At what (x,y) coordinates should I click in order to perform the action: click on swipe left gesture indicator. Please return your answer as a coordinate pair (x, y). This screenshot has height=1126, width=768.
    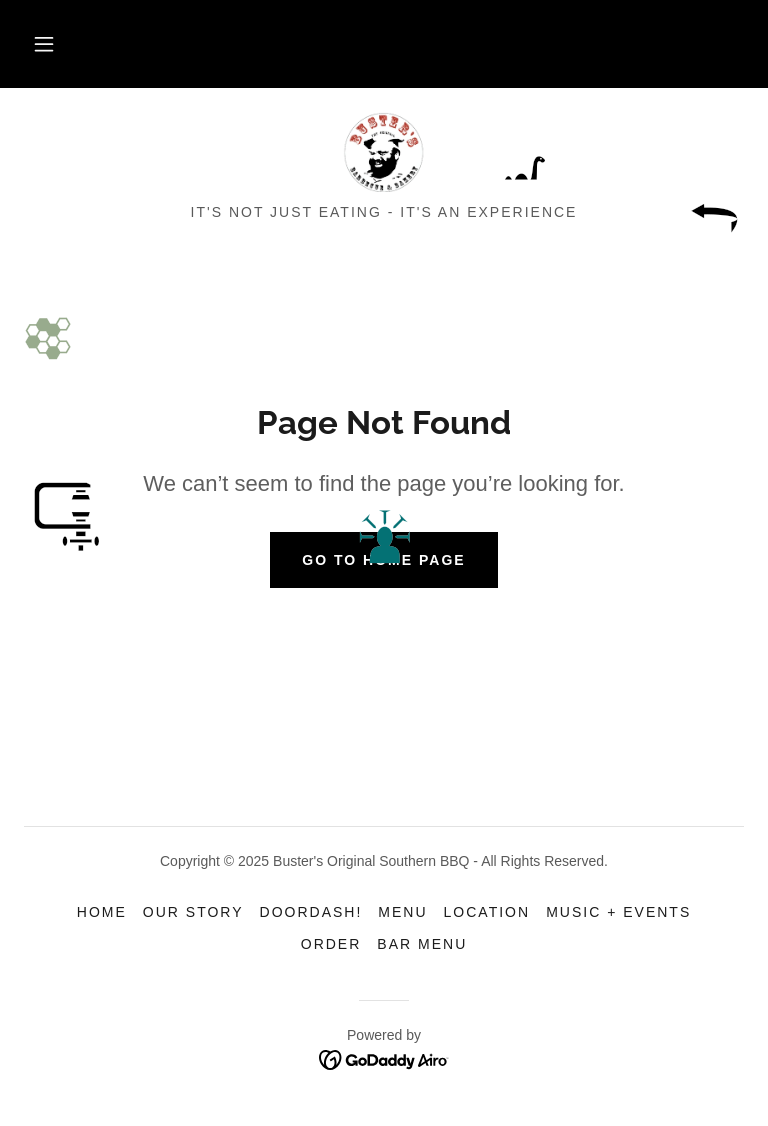
    Looking at the image, I should click on (713, 216).